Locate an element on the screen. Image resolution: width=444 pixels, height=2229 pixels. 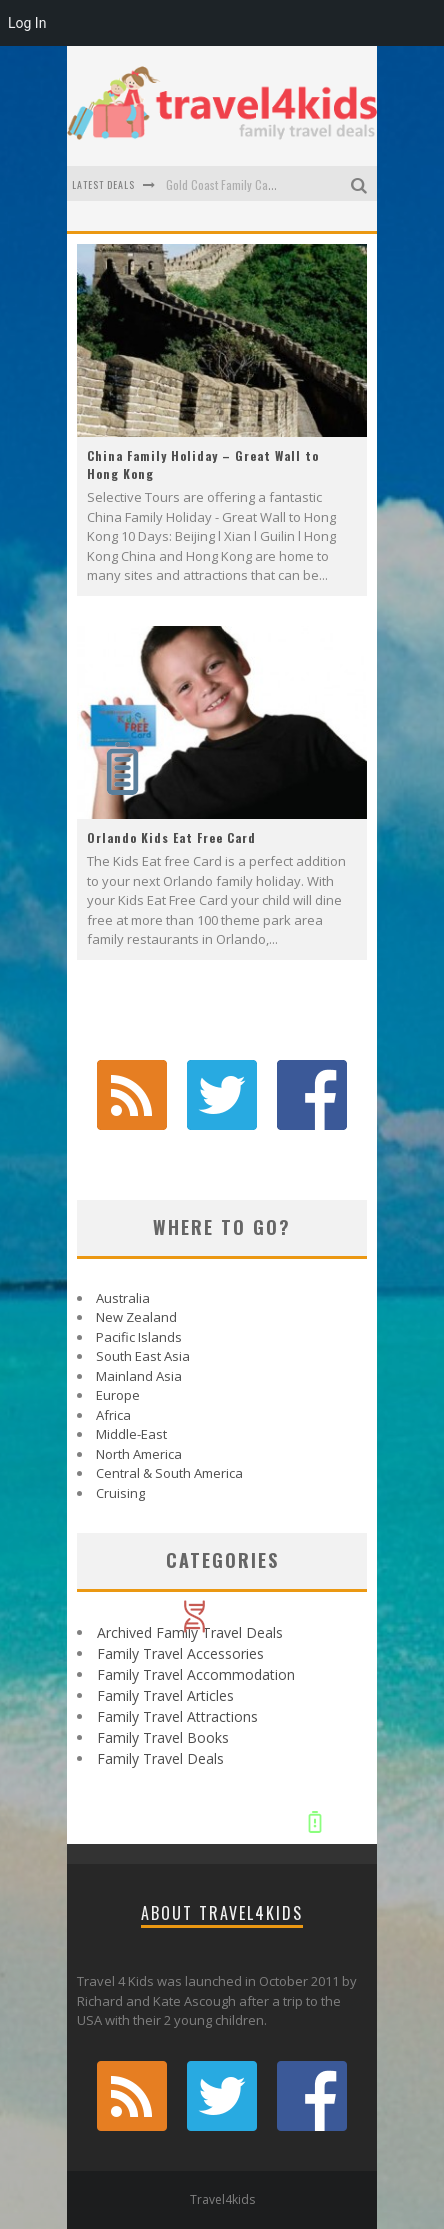
indicates low battery warning is located at coordinates (315, 1822).